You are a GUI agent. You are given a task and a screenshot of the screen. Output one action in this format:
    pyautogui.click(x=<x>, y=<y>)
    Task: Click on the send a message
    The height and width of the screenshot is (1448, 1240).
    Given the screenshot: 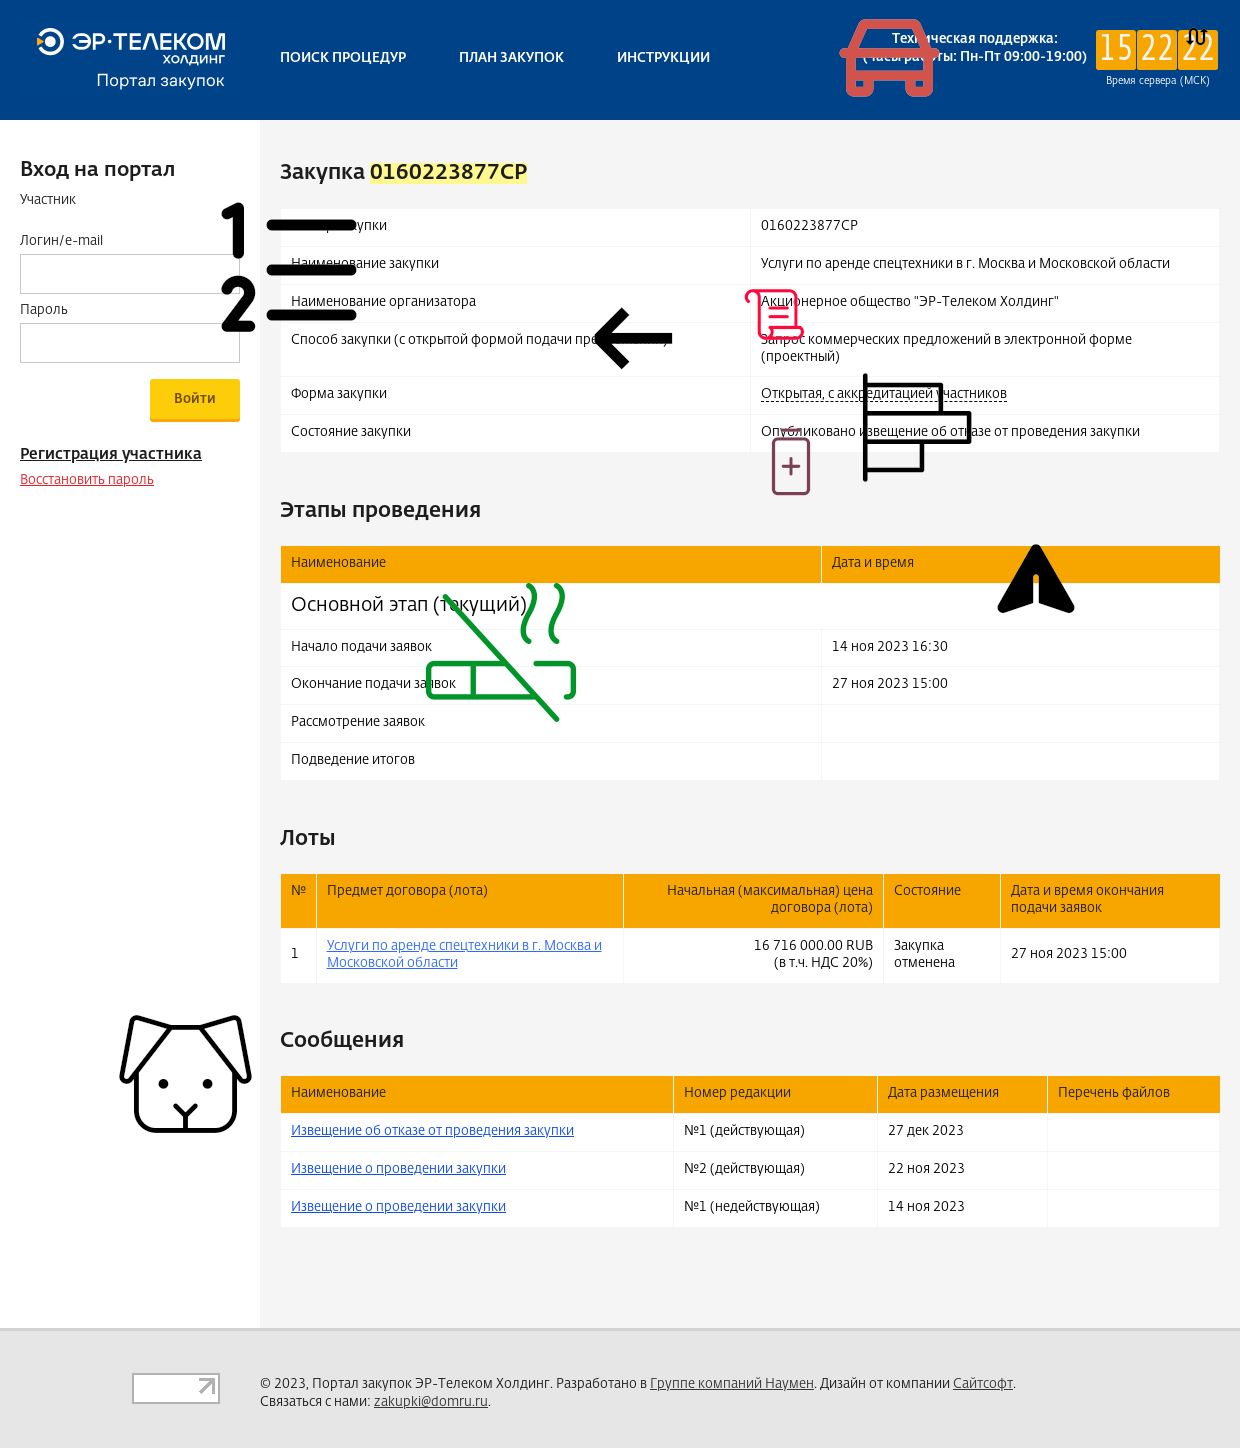 What is the action you would take?
    pyautogui.click(x=1036, y=580)
    